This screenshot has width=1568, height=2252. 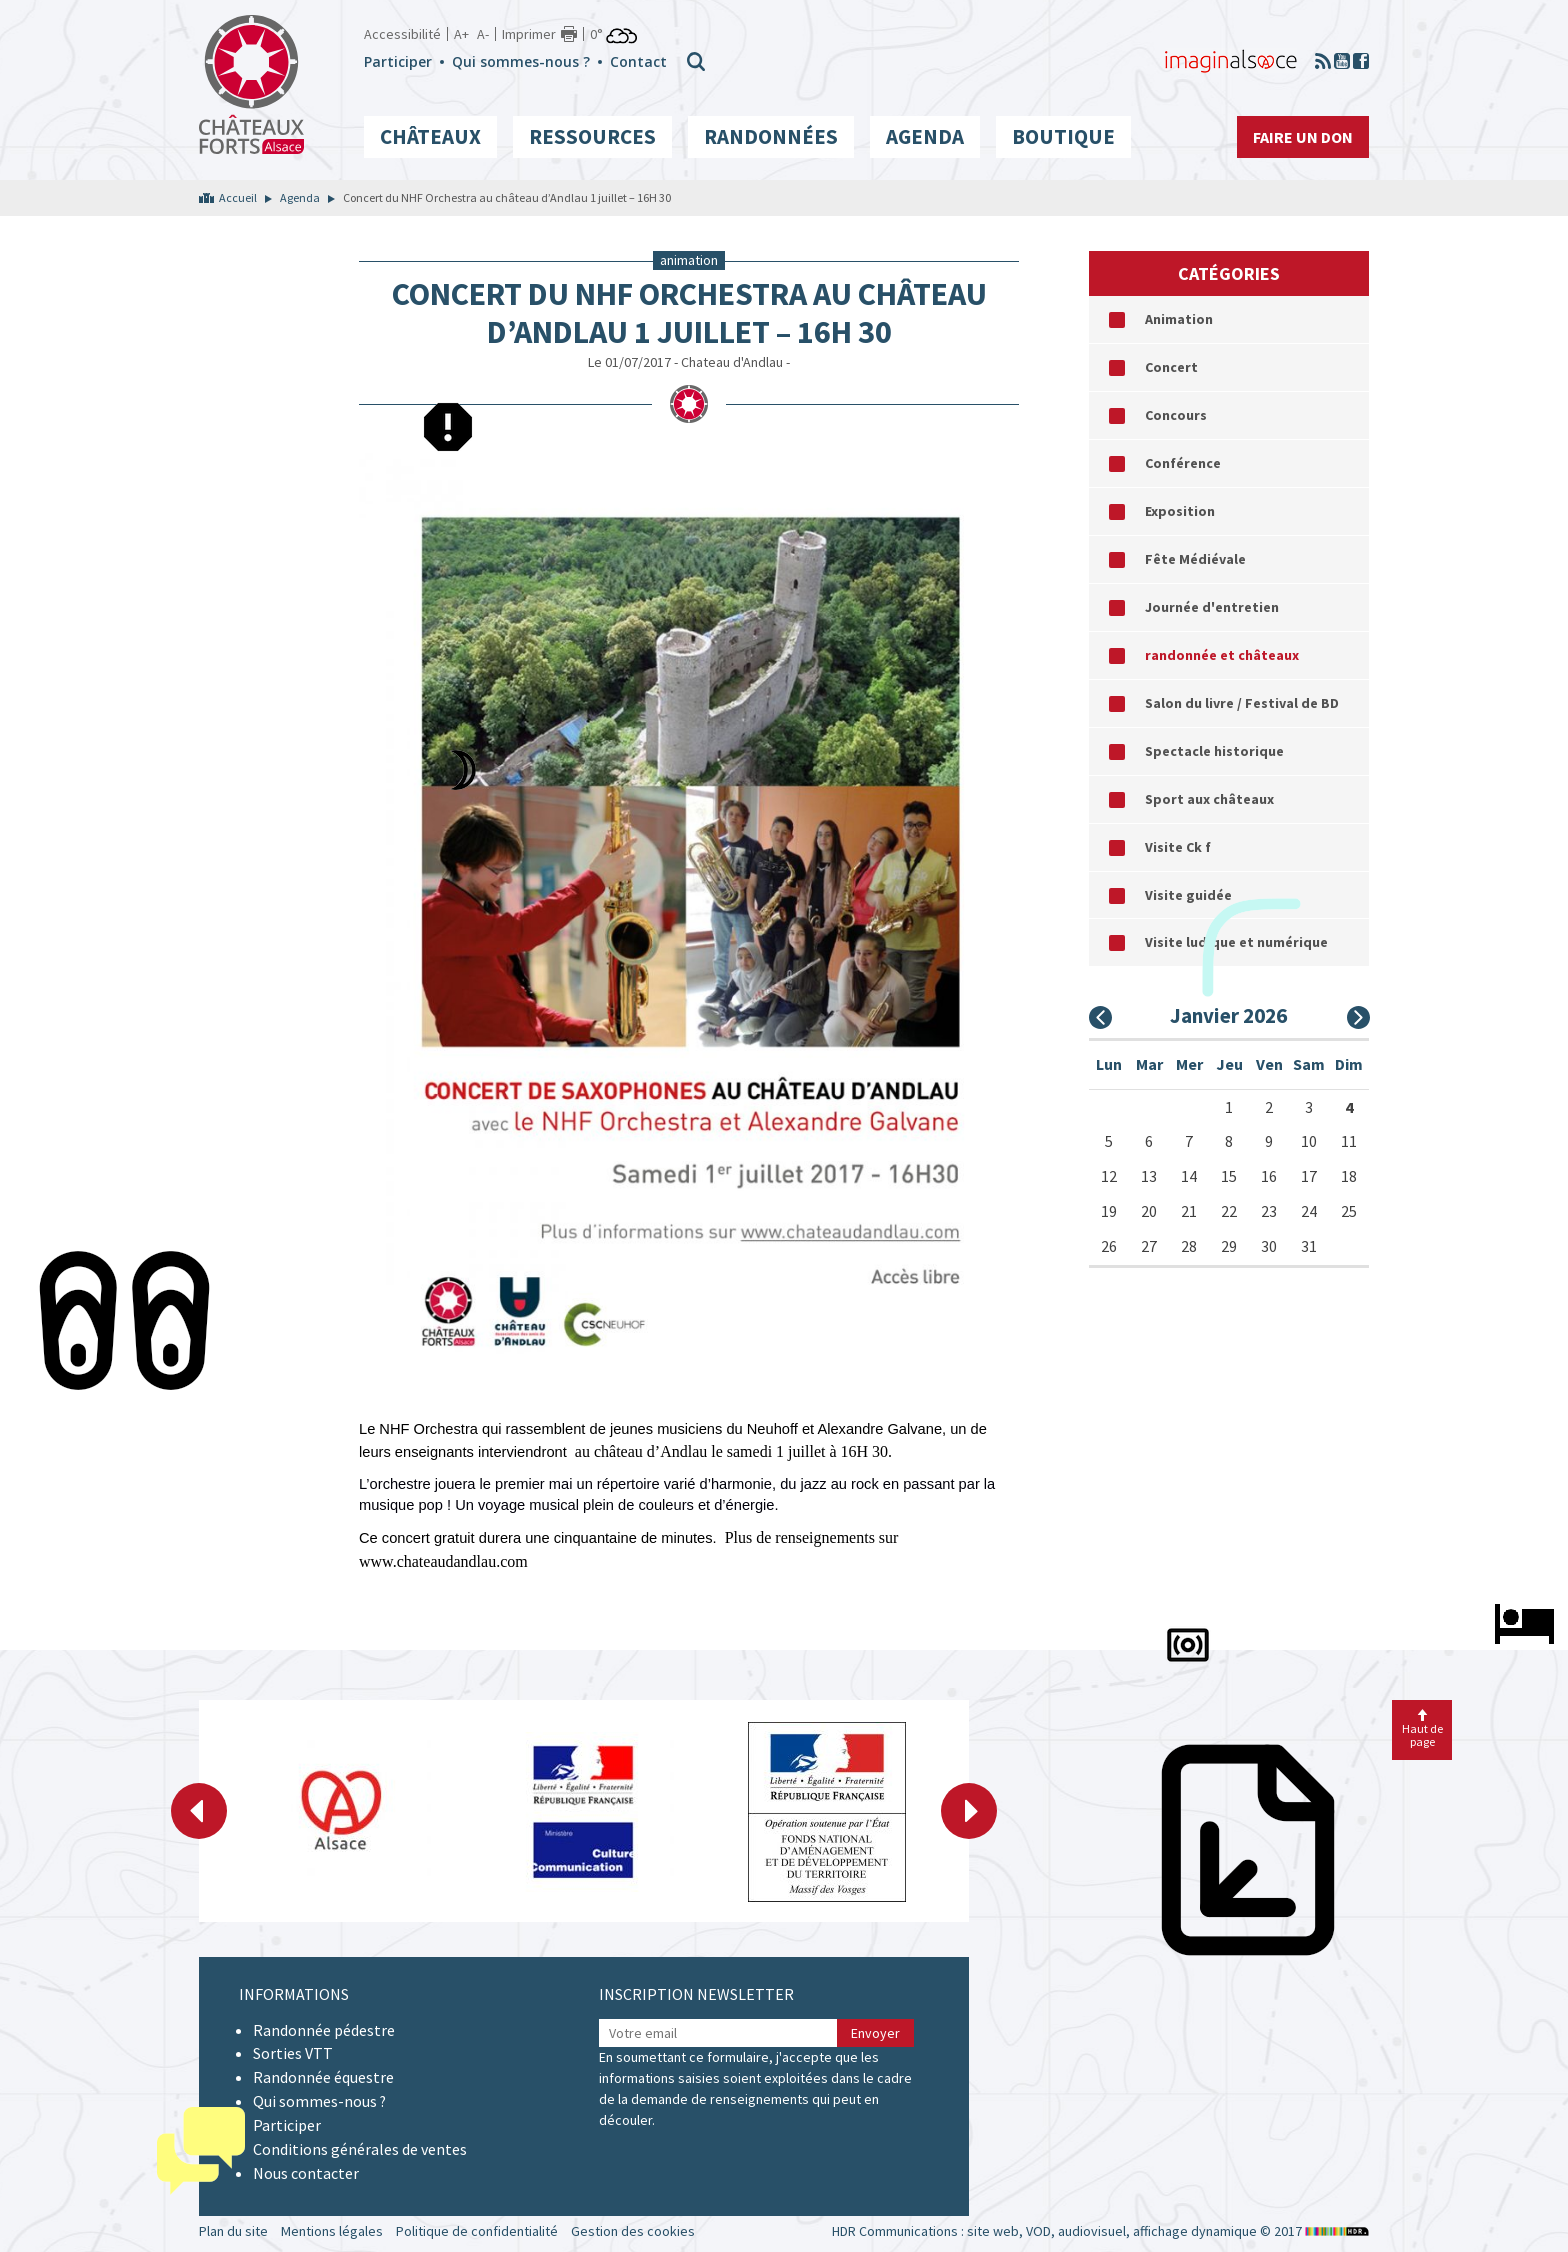 I want to click on open conversations or messages, so click(x=201, y=2151).